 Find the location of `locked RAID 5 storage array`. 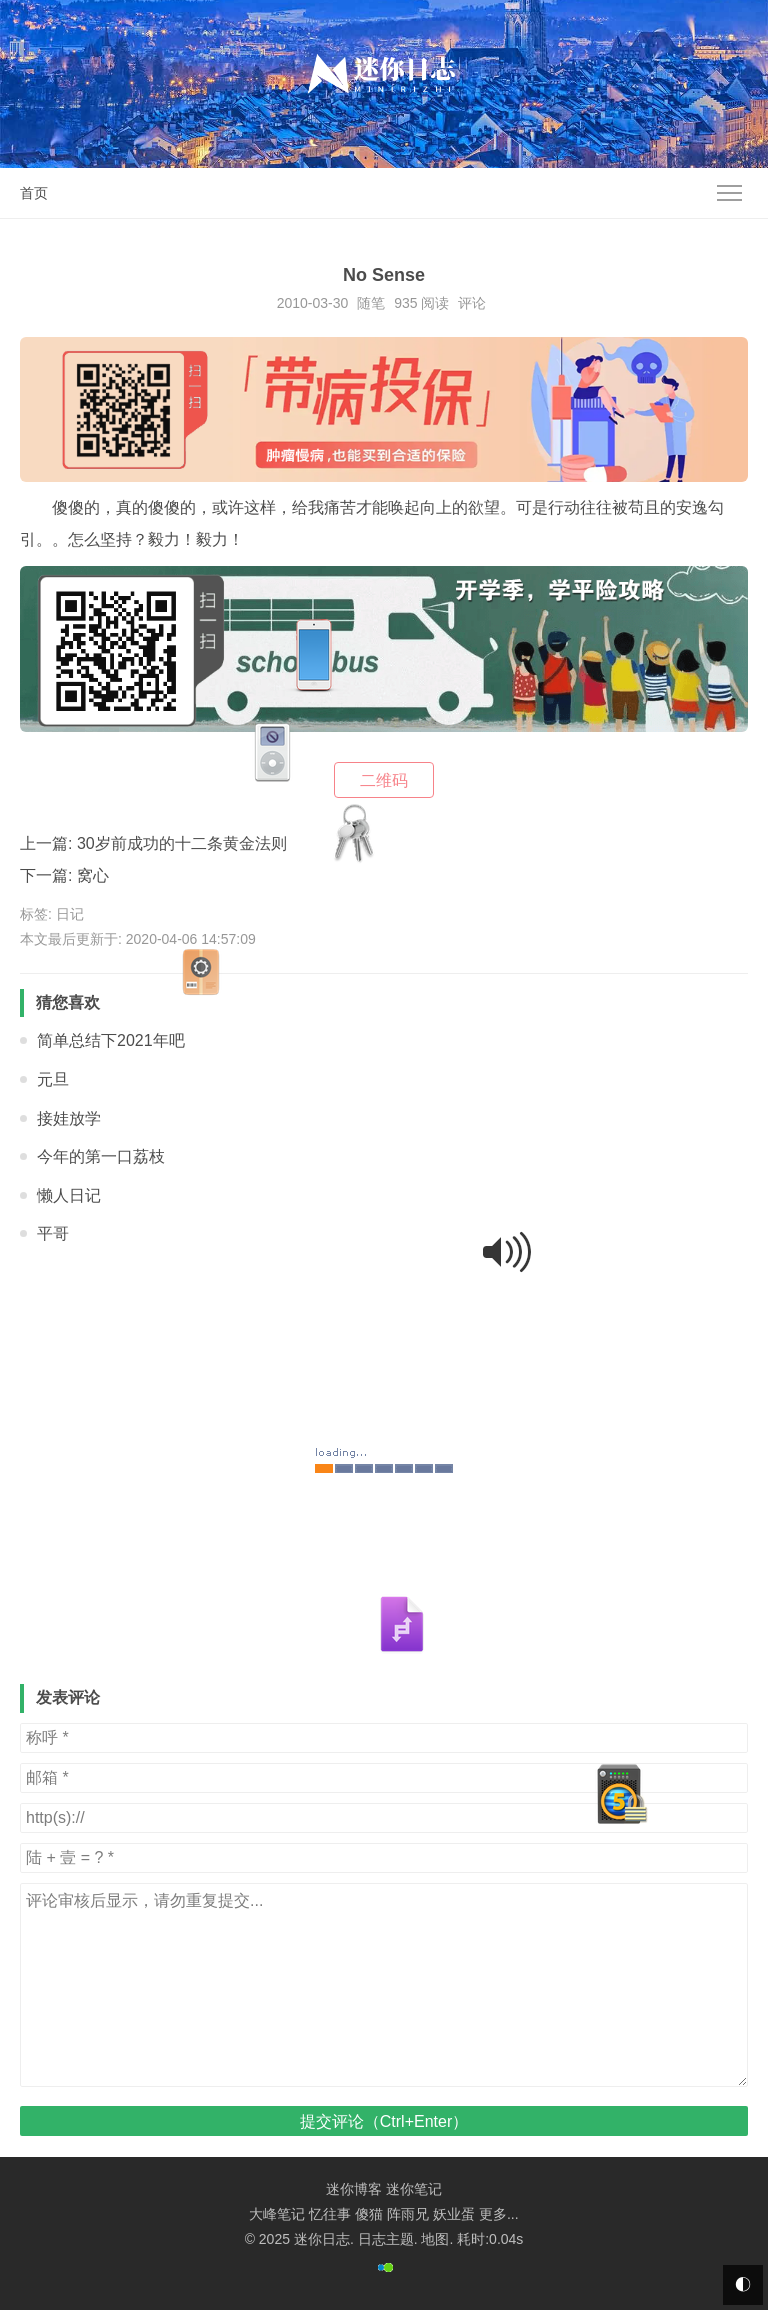

locked RAID 5 storage array is located at coordinates (619, 1794).